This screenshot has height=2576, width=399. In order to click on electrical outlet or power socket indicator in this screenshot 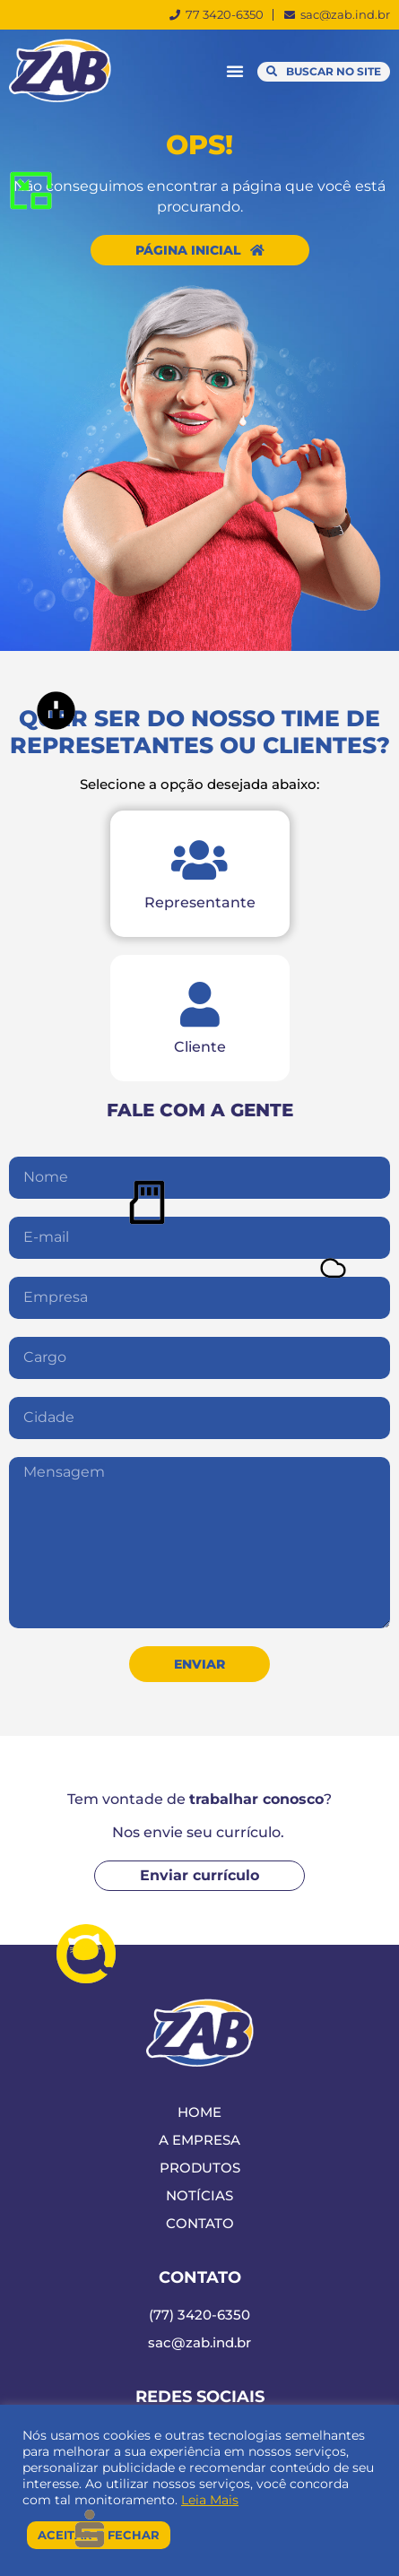, I will do `click(56, 710)`.